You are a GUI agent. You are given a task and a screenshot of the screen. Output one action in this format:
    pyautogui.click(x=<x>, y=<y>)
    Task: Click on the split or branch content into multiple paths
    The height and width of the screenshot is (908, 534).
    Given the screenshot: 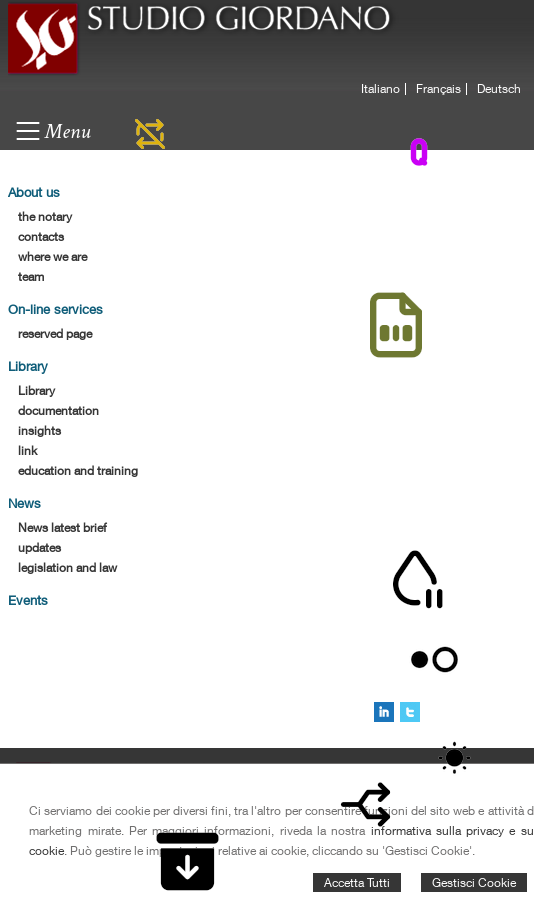 What is the action you would take?
    pyautogui.click(x=365, y=804)
    